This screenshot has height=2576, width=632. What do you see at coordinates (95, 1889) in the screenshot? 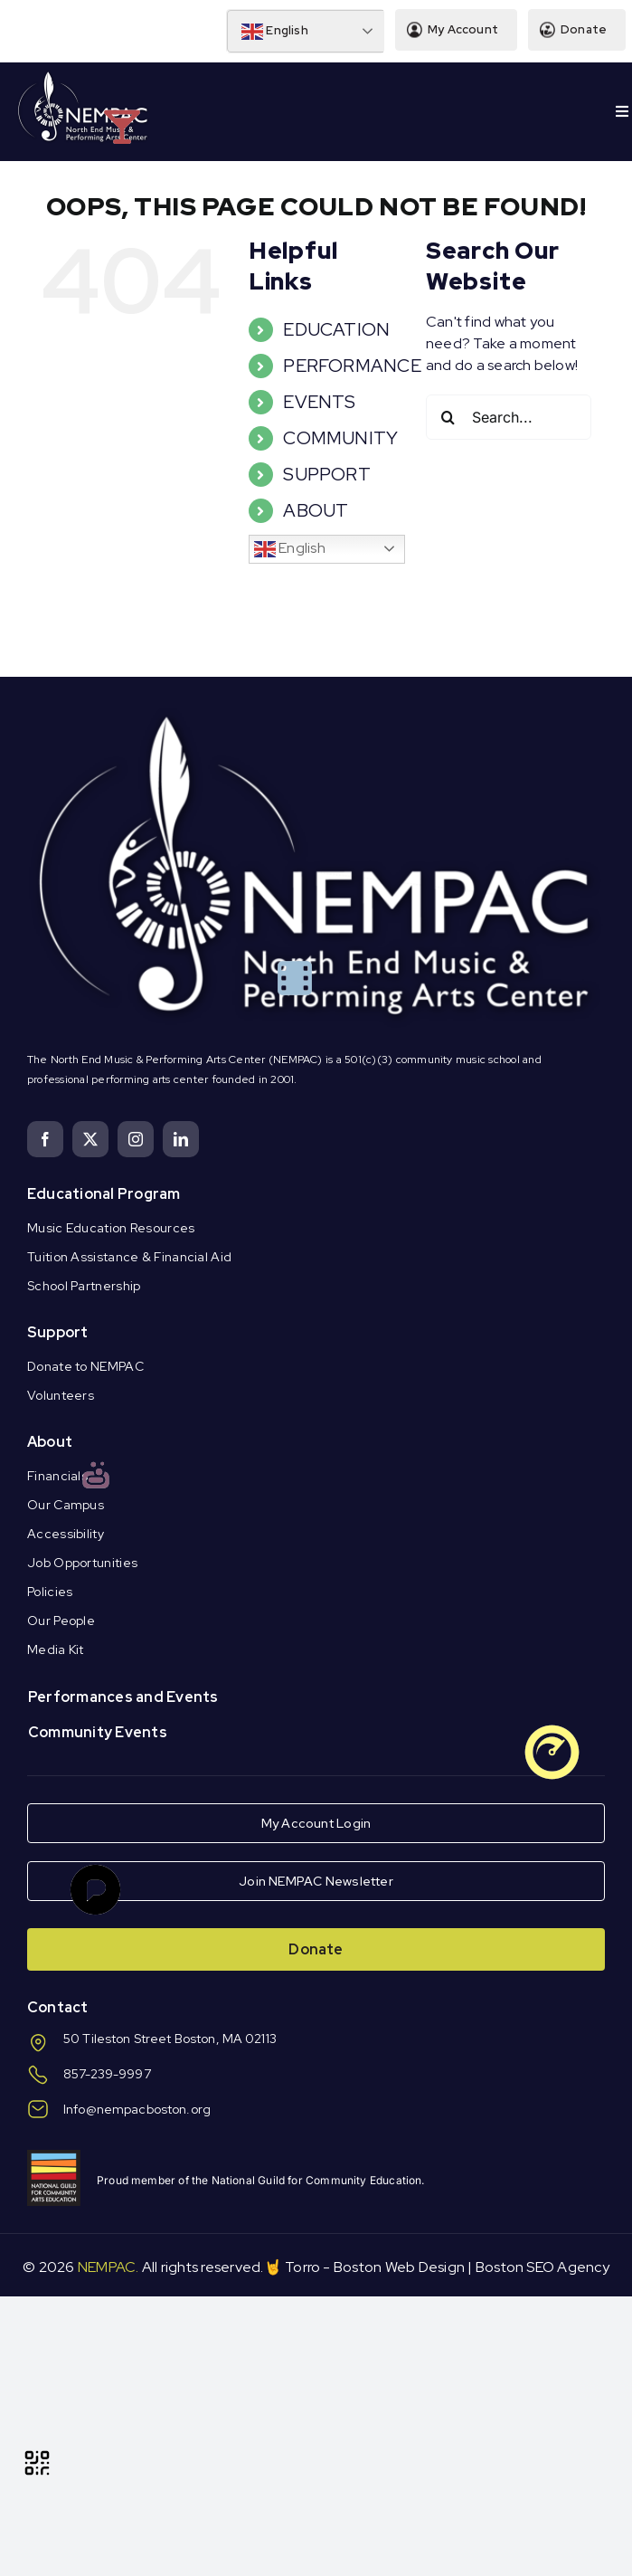
I see `open the pixelfed app` at bounding box center [95, 1889].